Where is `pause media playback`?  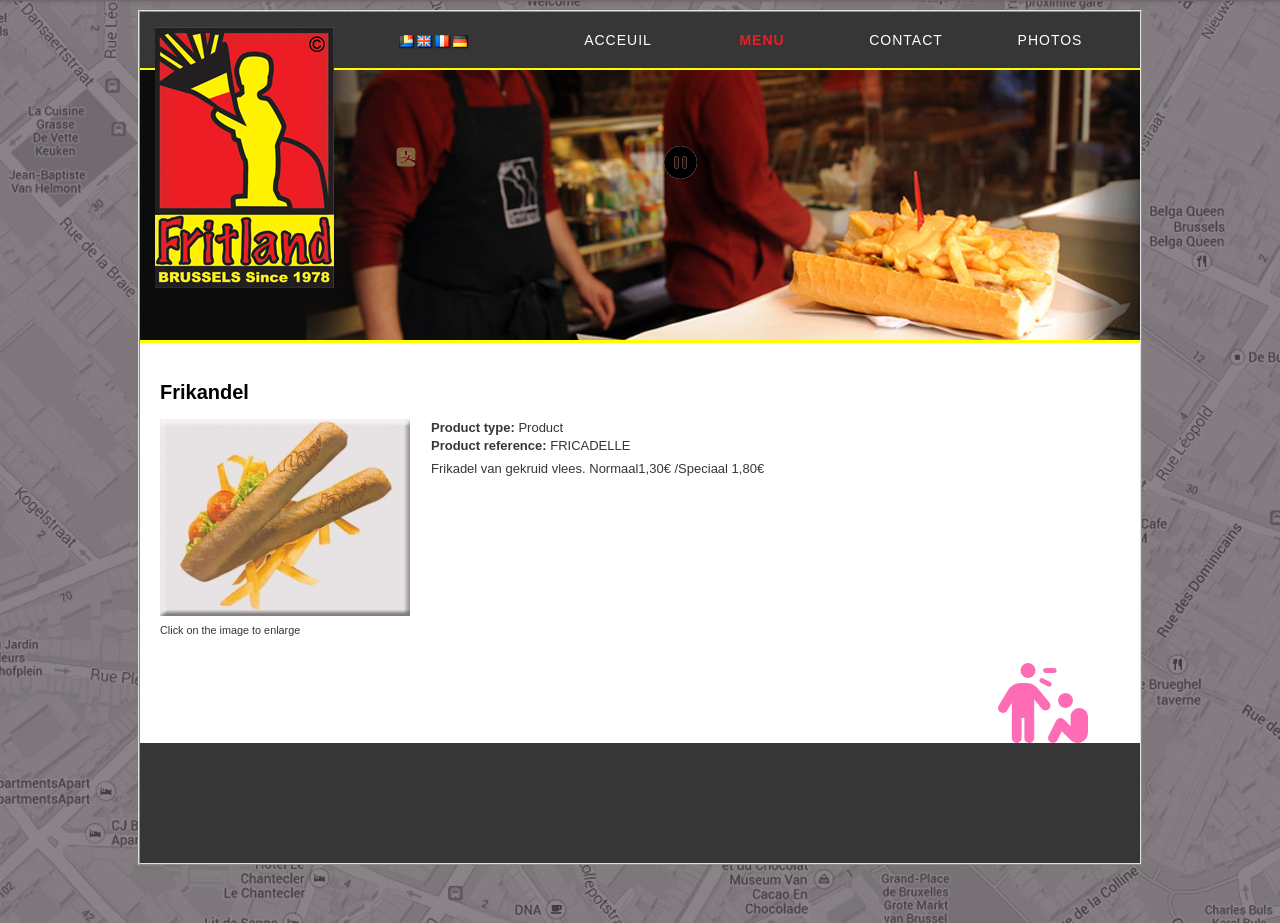
pause media playback is located at coordinates (680, 162).